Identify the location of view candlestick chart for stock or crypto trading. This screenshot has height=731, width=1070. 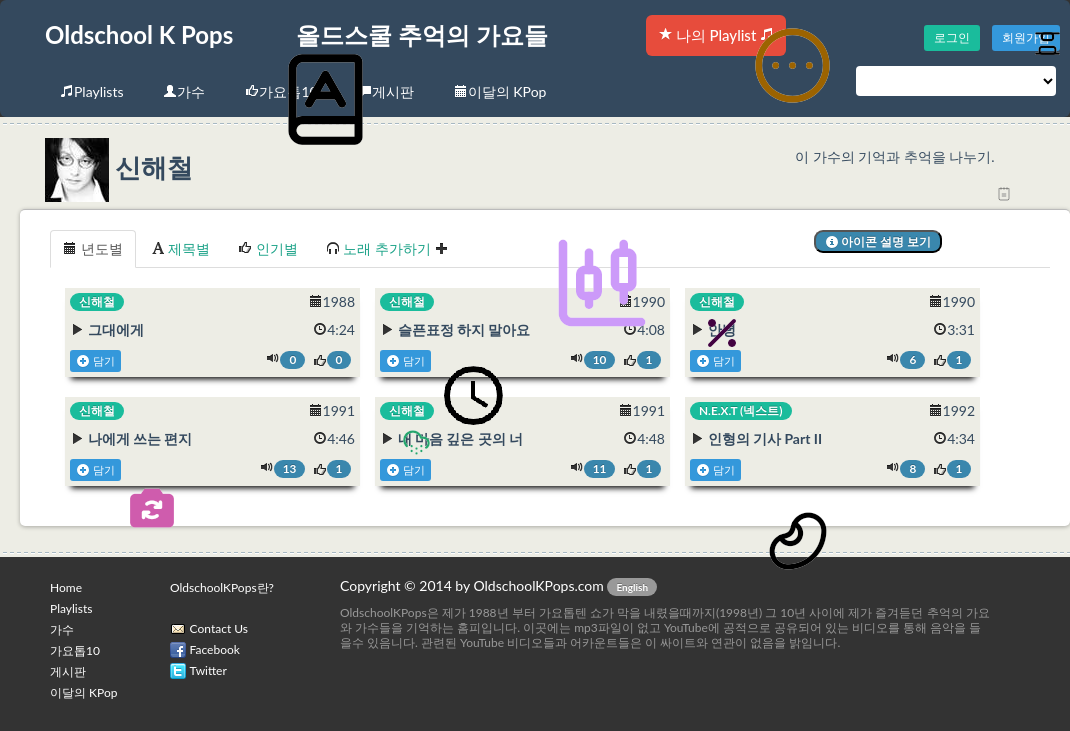
(602, 283).